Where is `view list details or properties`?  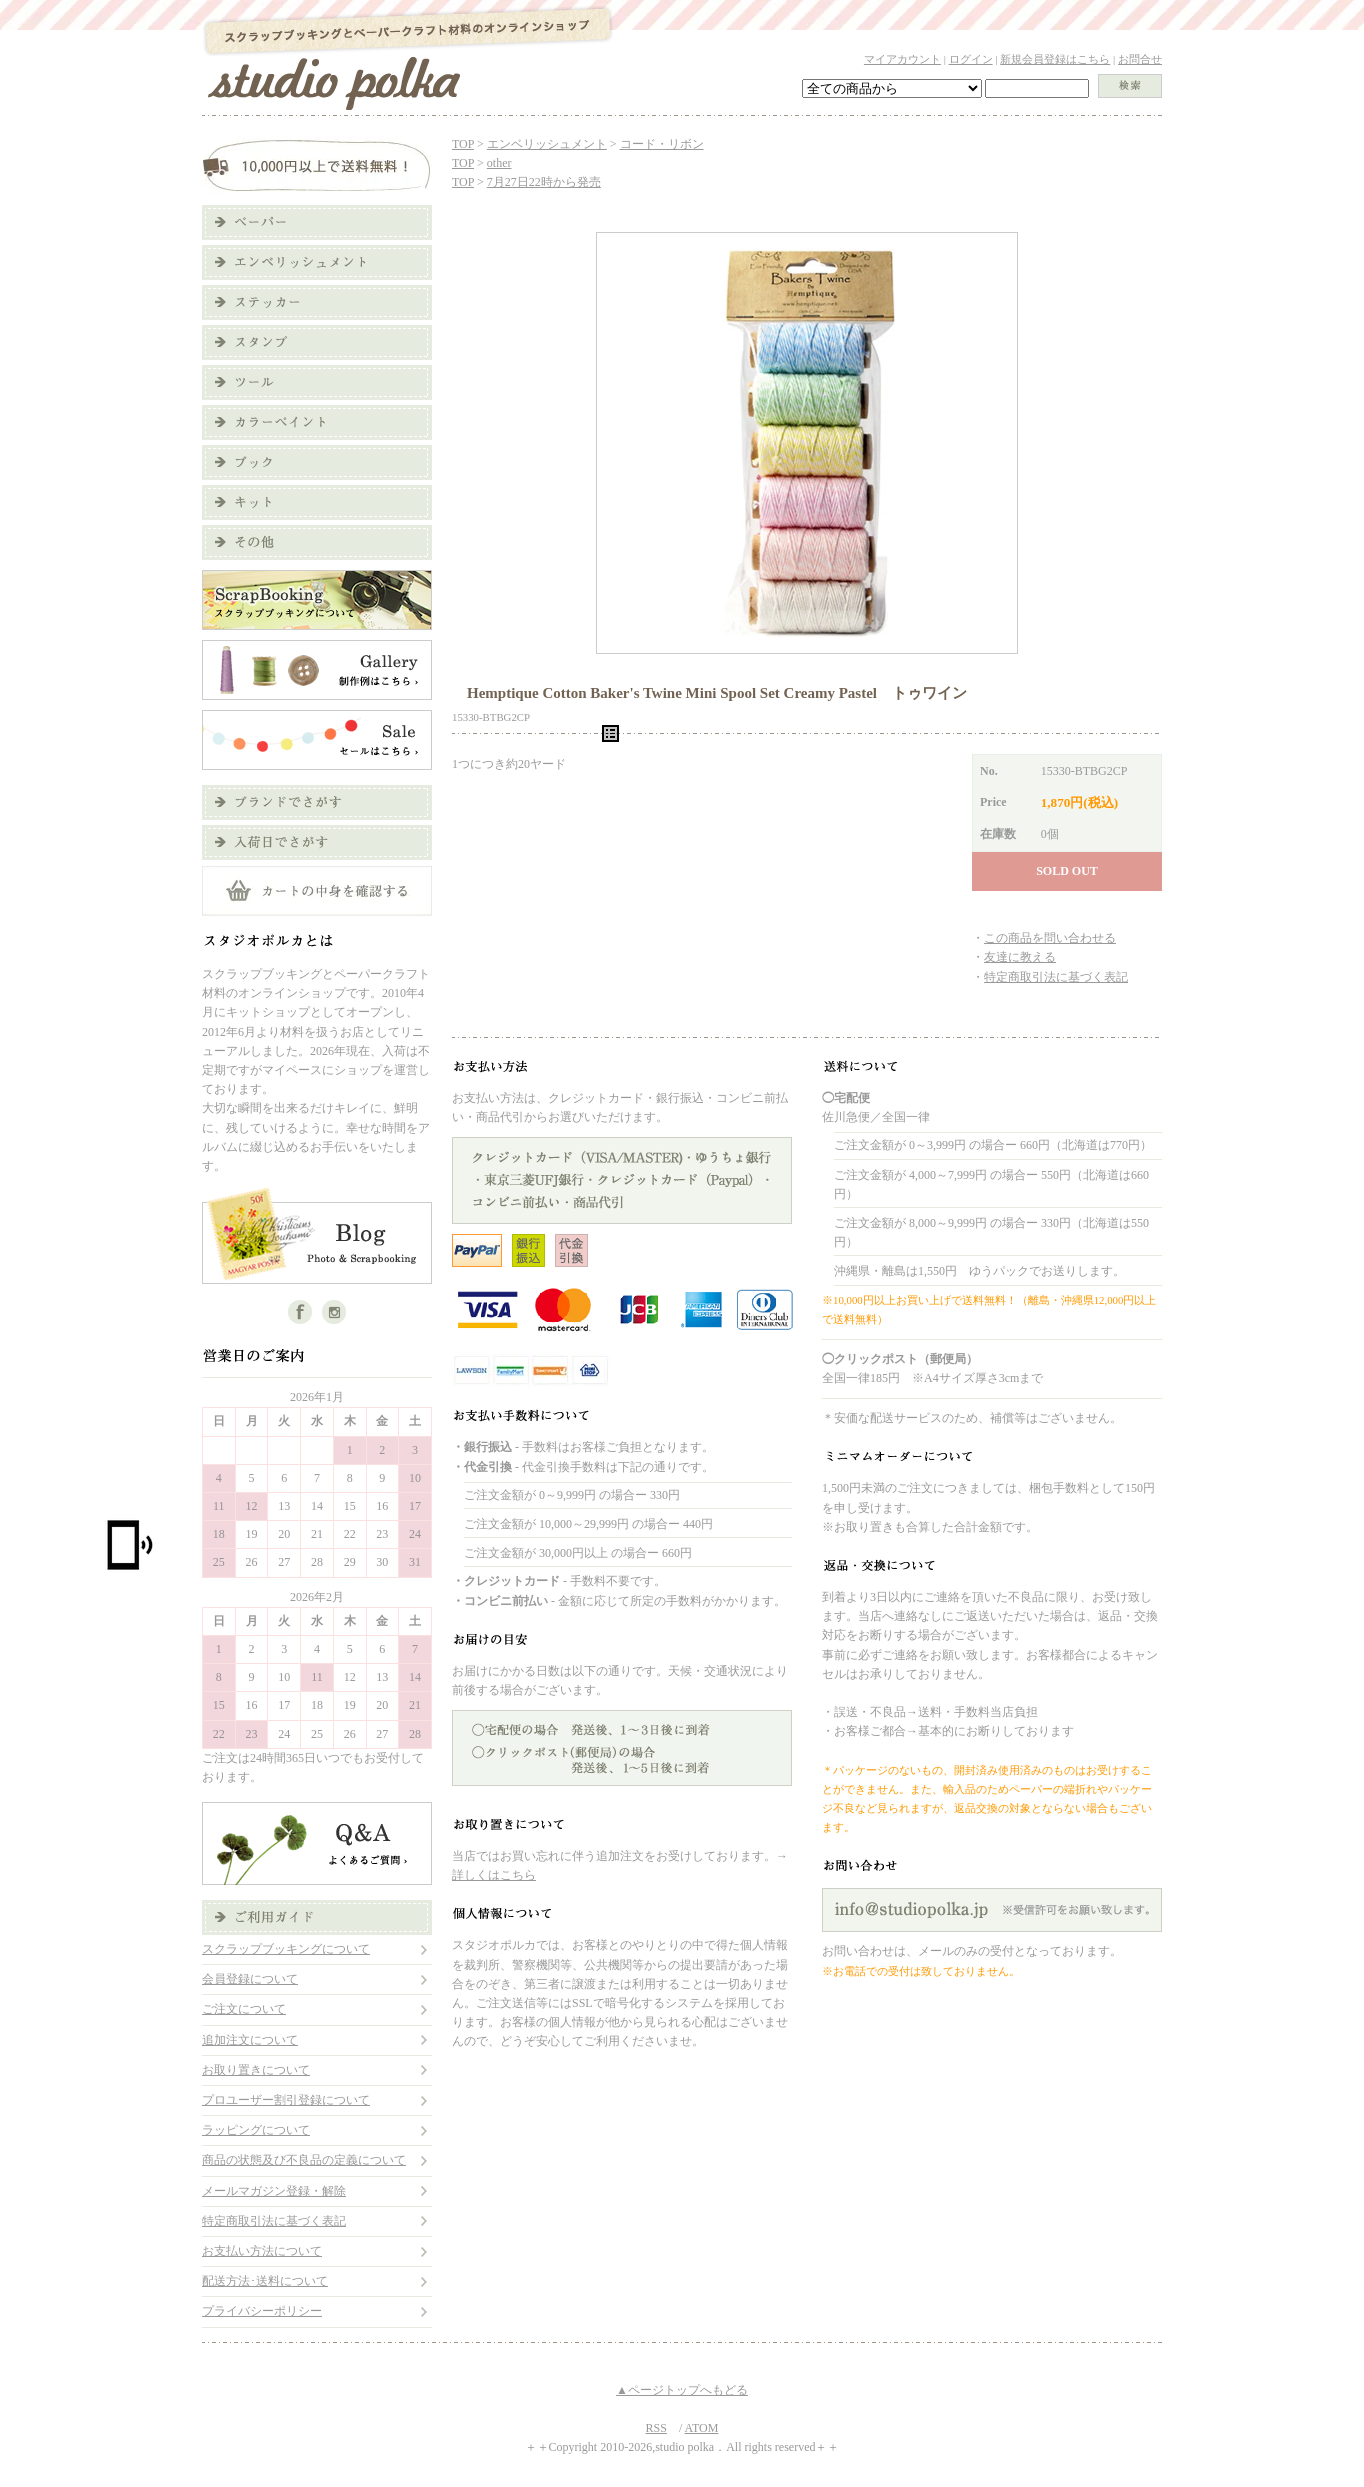
view list details or properties is located at coordinates (610, 733).